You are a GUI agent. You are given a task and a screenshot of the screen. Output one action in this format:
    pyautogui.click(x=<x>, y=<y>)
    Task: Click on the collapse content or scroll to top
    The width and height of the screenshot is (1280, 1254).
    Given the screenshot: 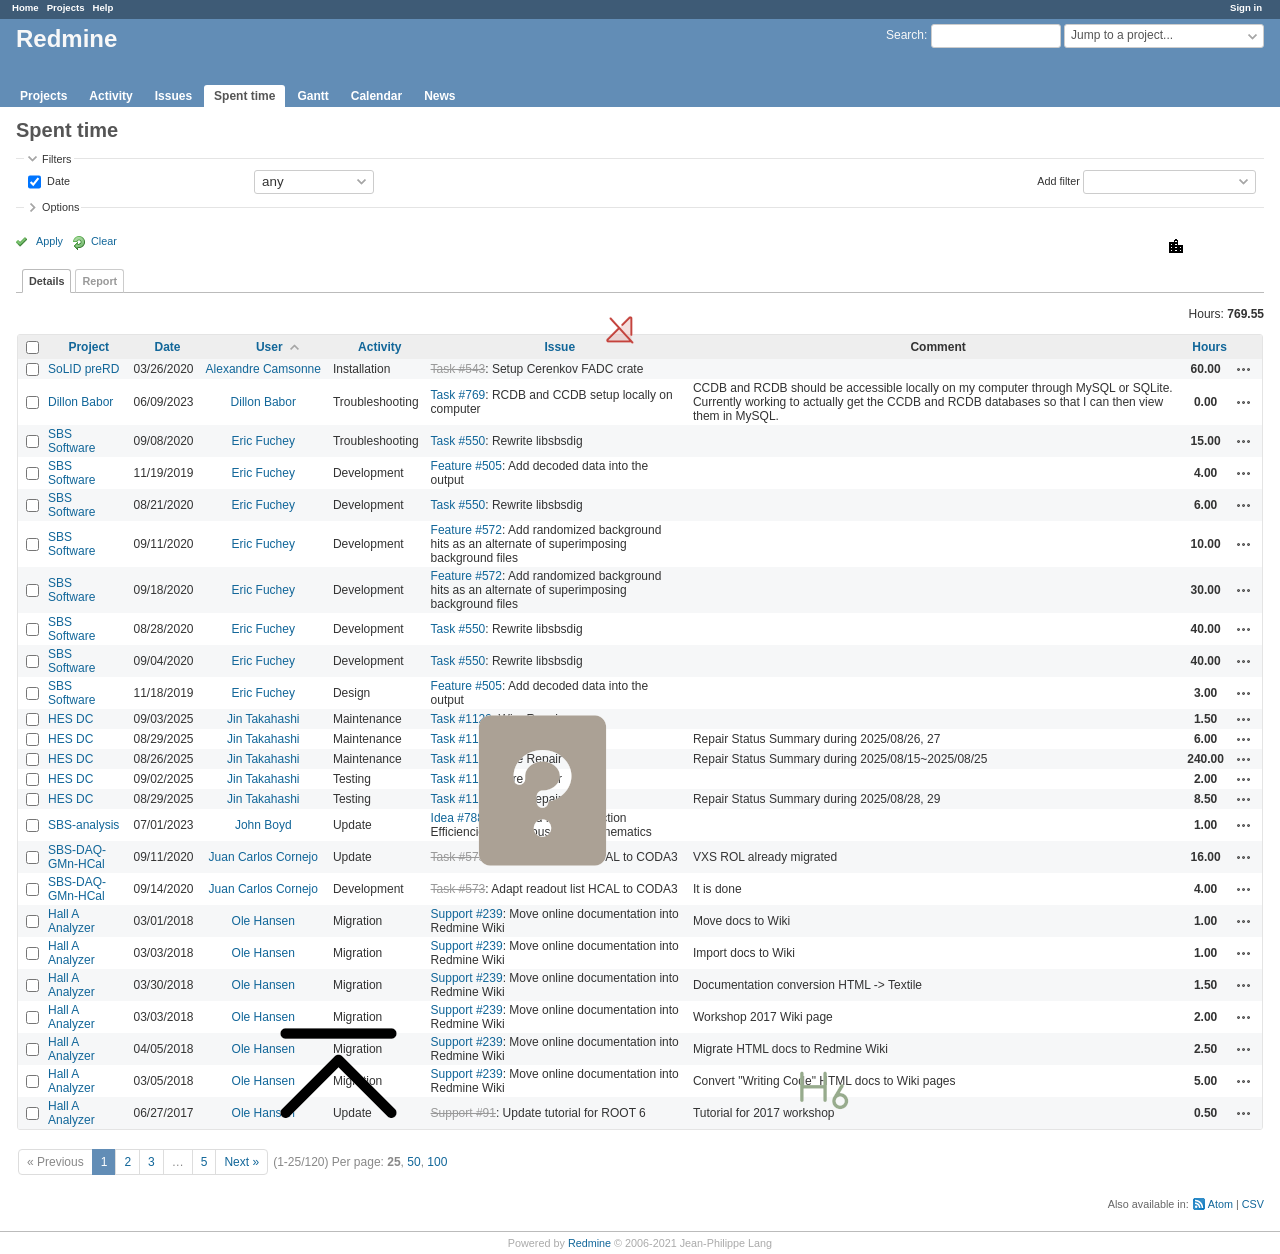 What is the action you would take?
    pyautogui.click(x=338, y=1070)
    